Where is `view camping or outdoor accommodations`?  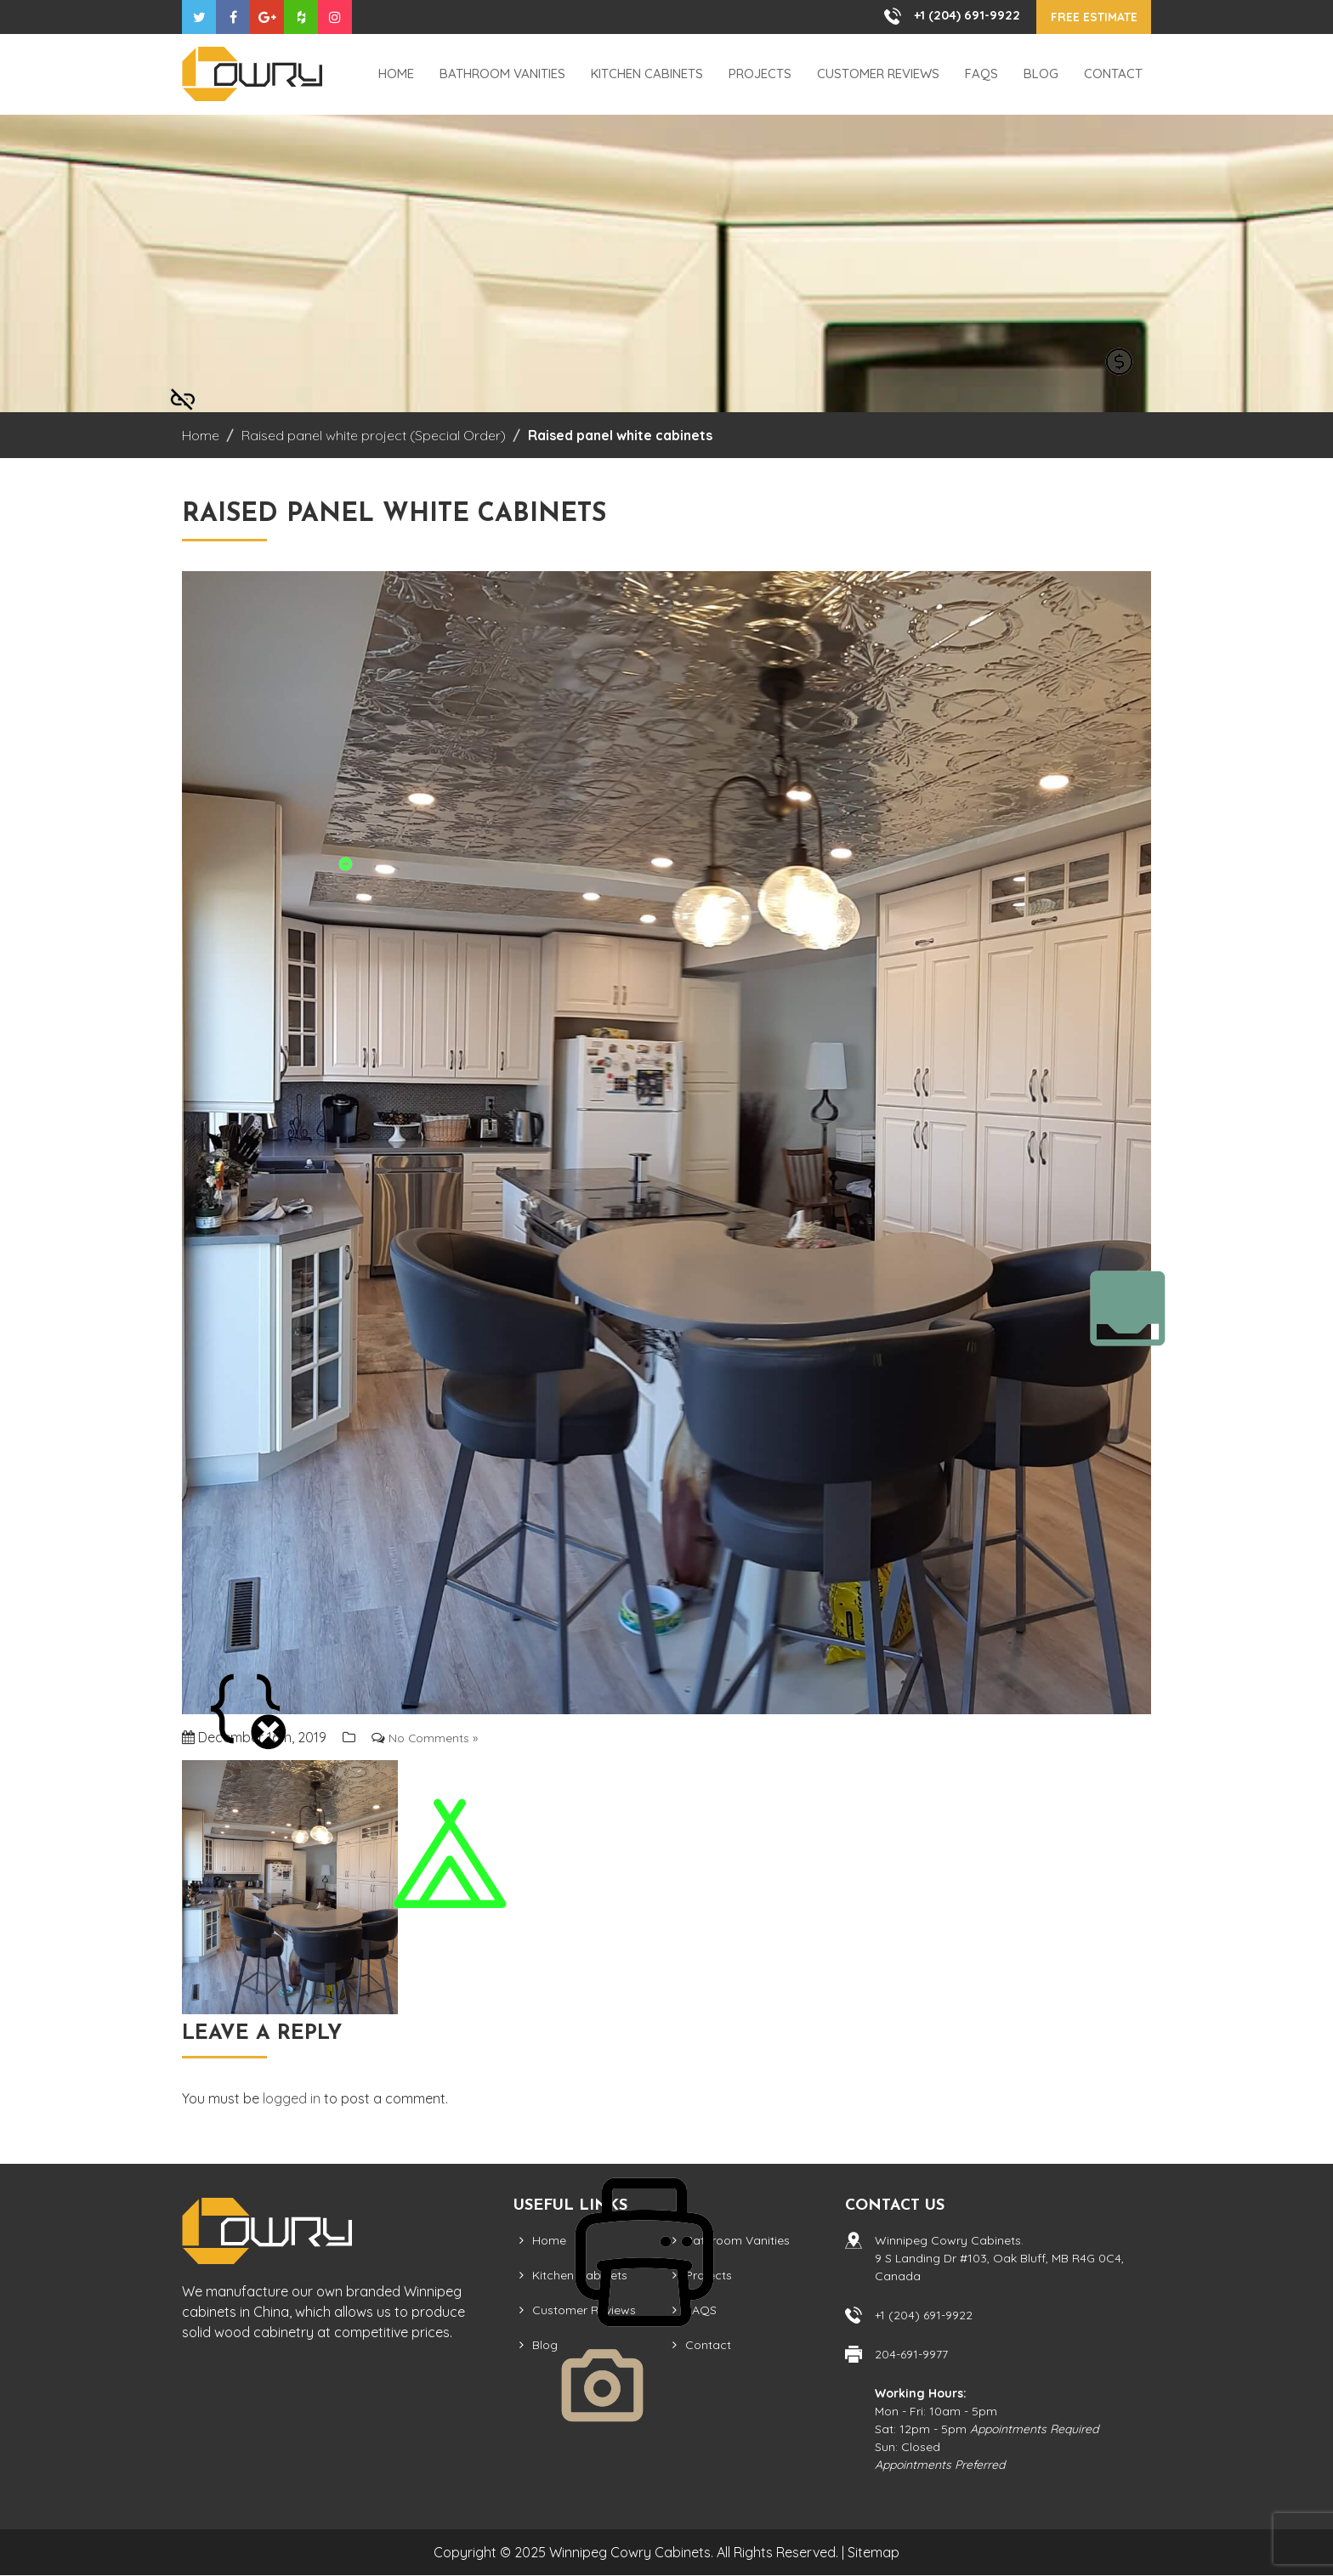 view camping or outdoor accommodations is located at coordinates (450, 1860).